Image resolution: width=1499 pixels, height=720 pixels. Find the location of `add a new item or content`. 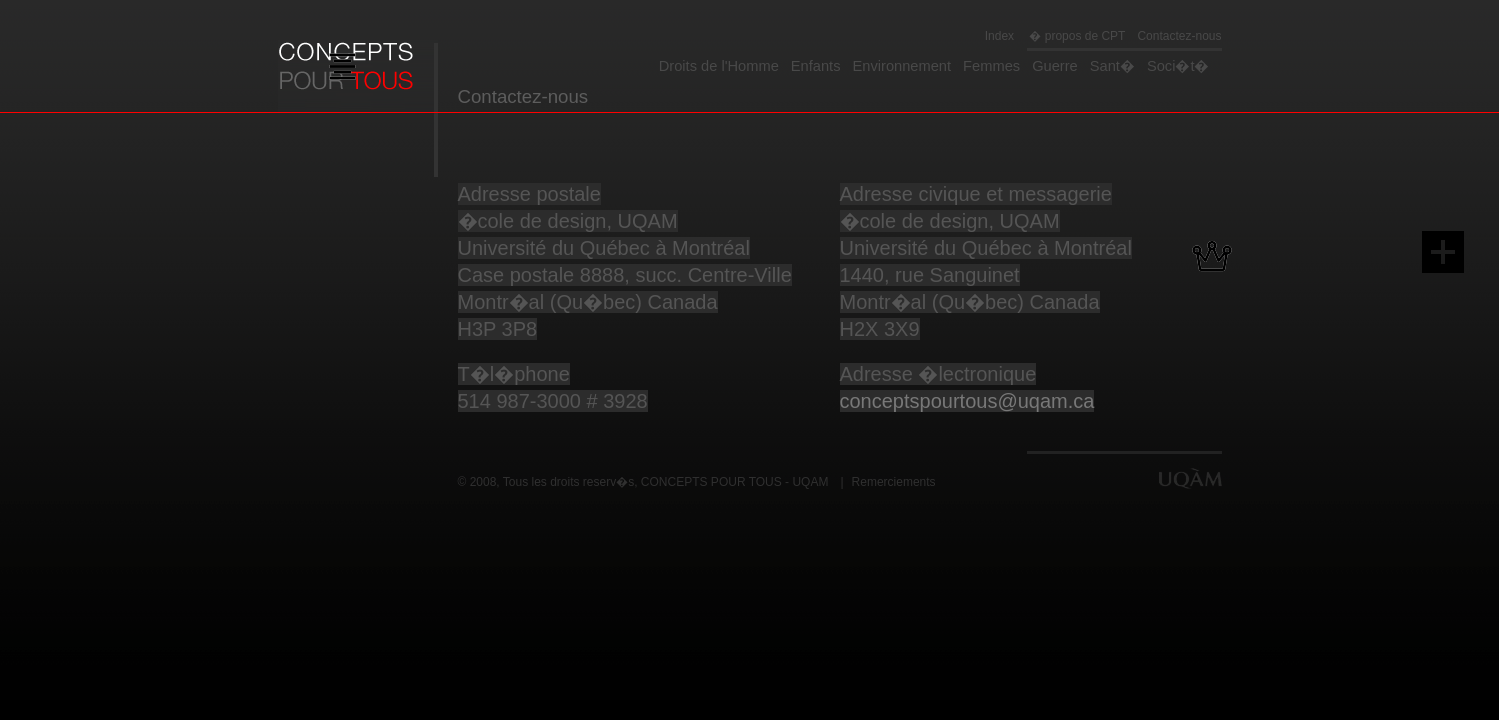

add a new item or content is located at coordinates (1443, 252).